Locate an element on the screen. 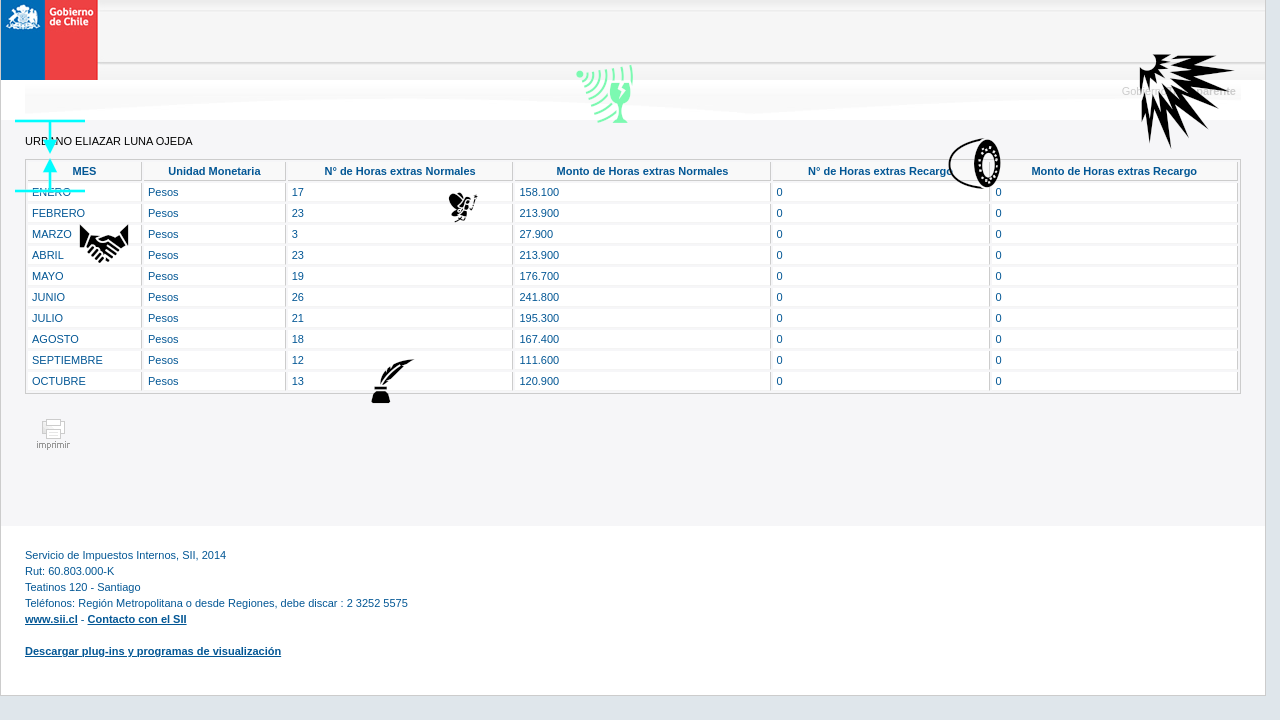 This screenshot has width=1280, height=720. access fairy tale or fantasy game content is located at coordinates (463, 207).